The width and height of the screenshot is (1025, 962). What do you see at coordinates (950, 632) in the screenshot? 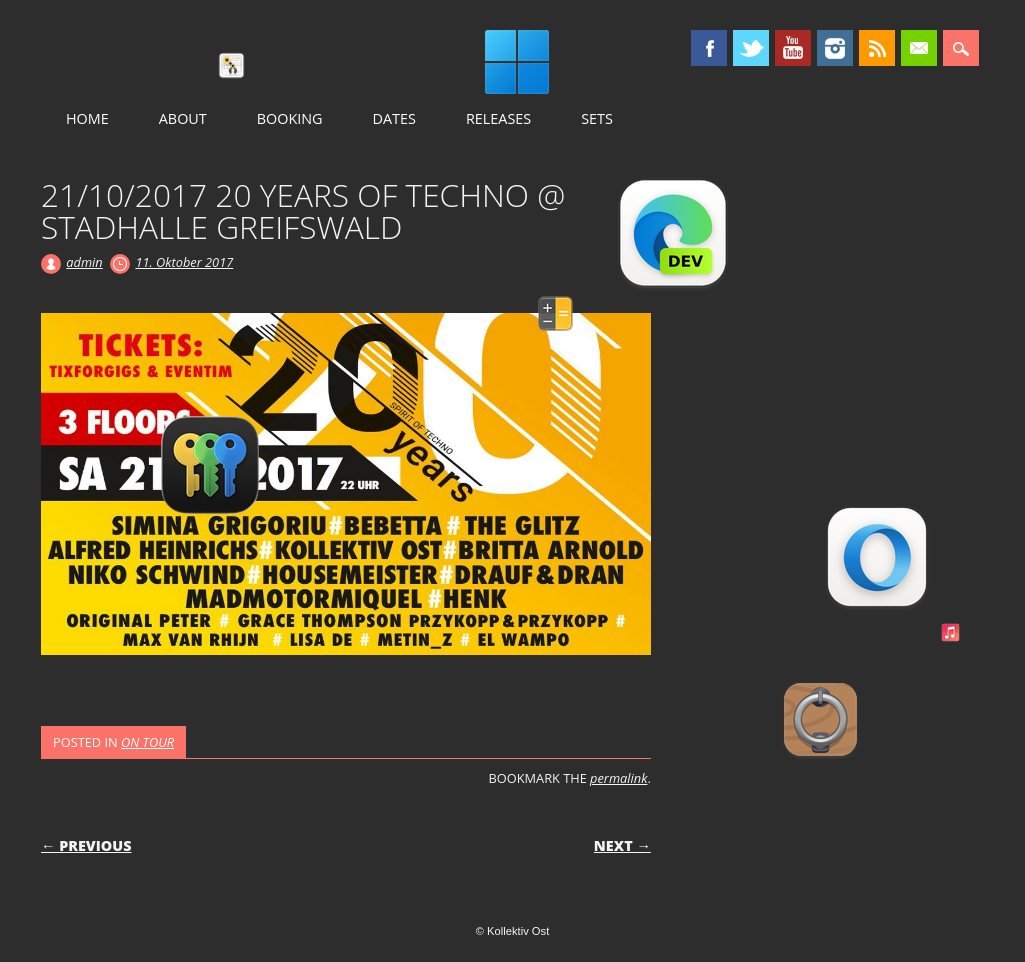
I see `open the music player app` at bounding box center [950, 632].